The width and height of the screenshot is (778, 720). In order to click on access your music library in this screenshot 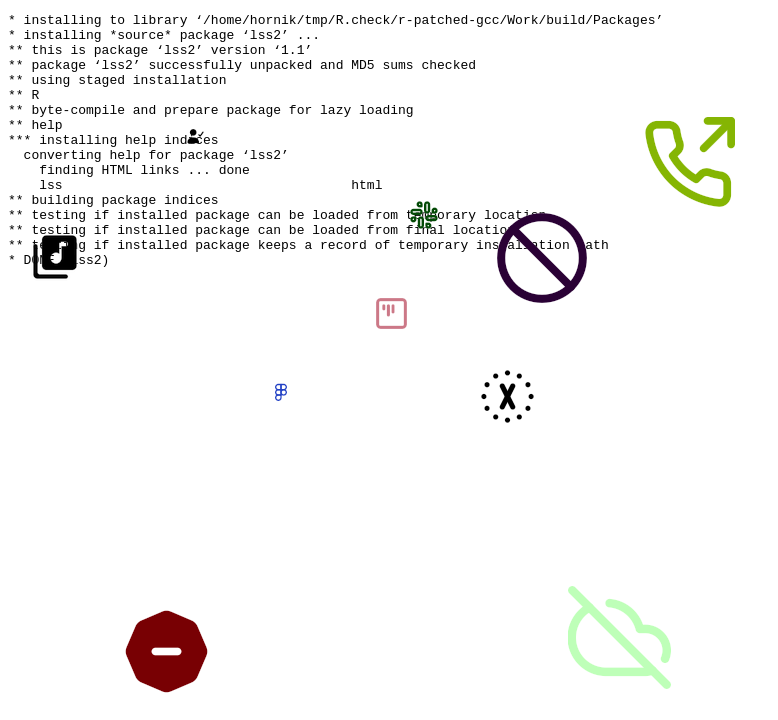, I will do `click(55, 257)`.